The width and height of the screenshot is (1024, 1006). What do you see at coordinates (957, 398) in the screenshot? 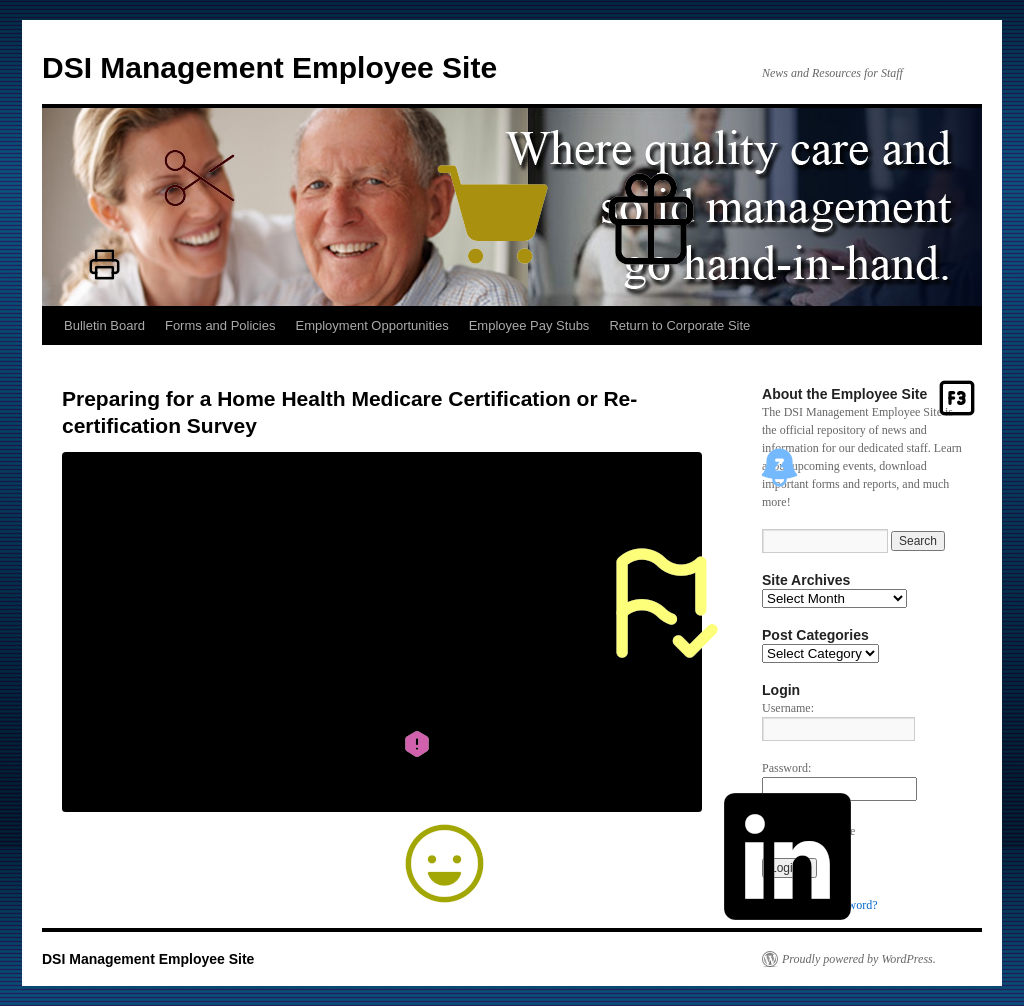
I see `press F3 keyboard shortcut` at bounding box center [957, 398].